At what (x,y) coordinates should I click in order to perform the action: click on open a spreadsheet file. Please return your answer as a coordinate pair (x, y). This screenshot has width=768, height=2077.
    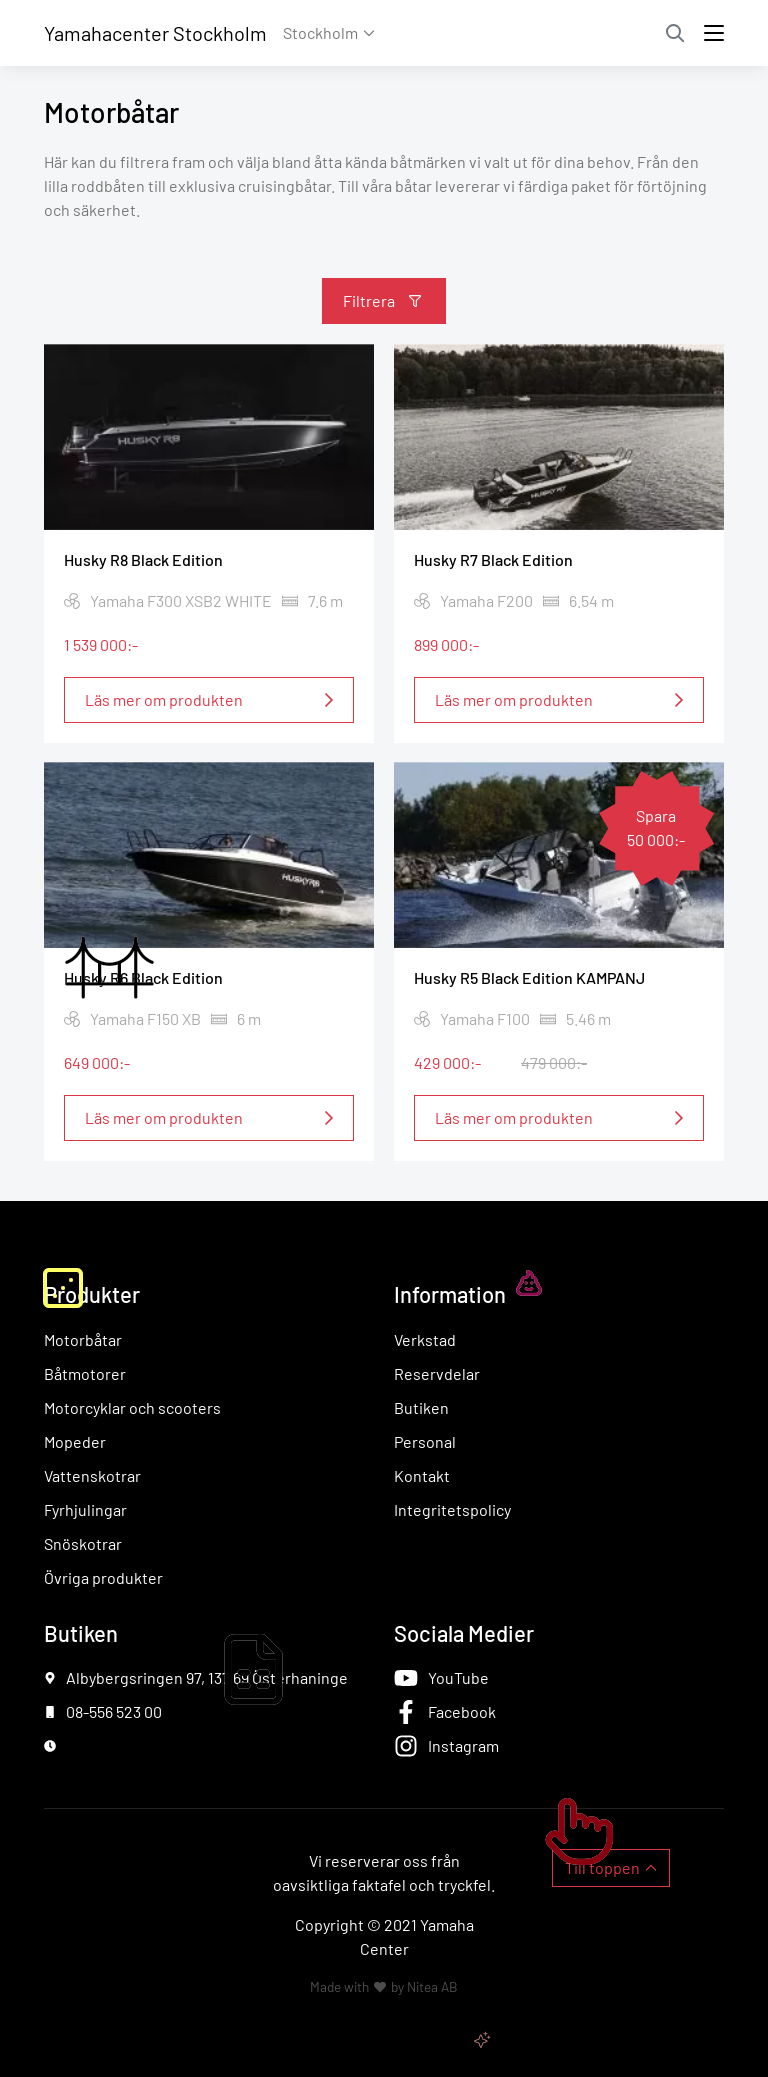
    Looking at the image, I should click on (253, 1669).